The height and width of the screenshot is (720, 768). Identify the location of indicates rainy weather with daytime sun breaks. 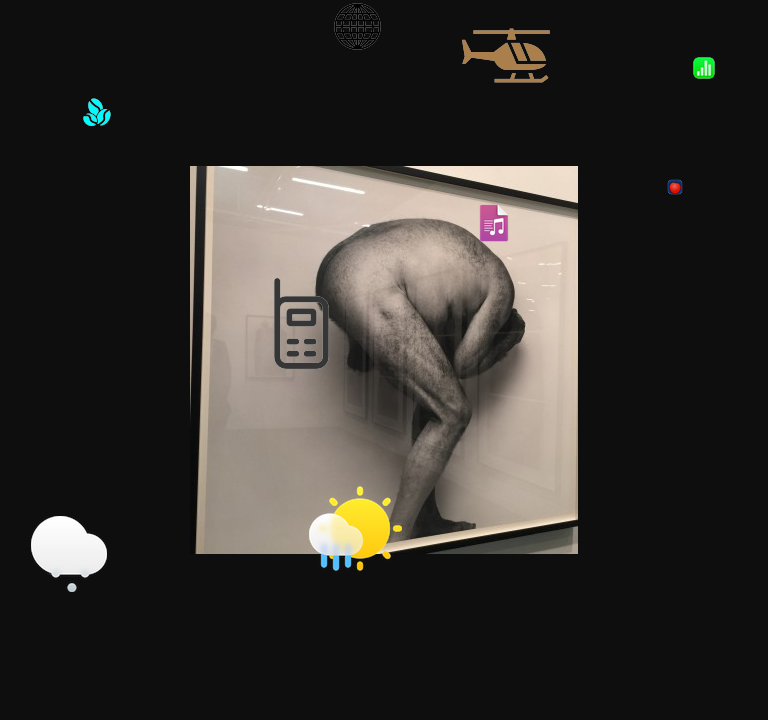
(355, 528).